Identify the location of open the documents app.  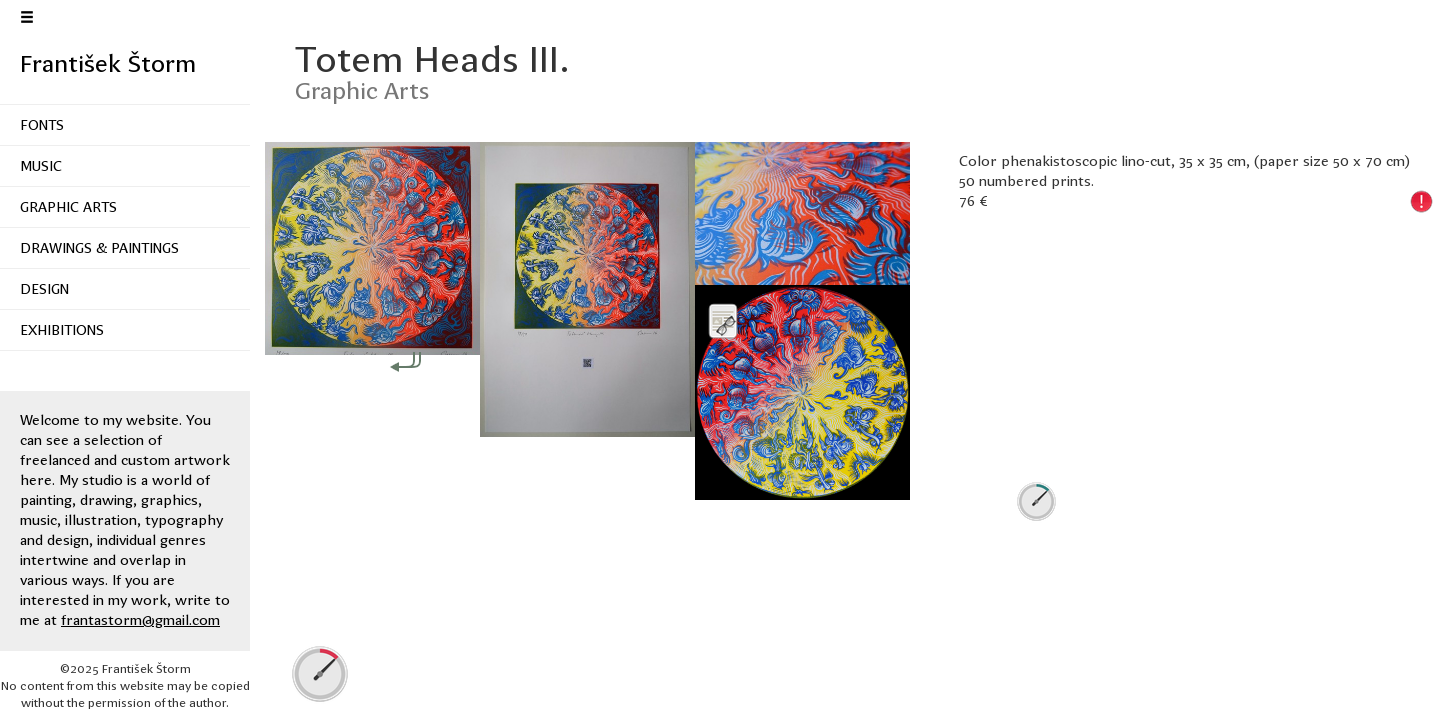
(723, 321).